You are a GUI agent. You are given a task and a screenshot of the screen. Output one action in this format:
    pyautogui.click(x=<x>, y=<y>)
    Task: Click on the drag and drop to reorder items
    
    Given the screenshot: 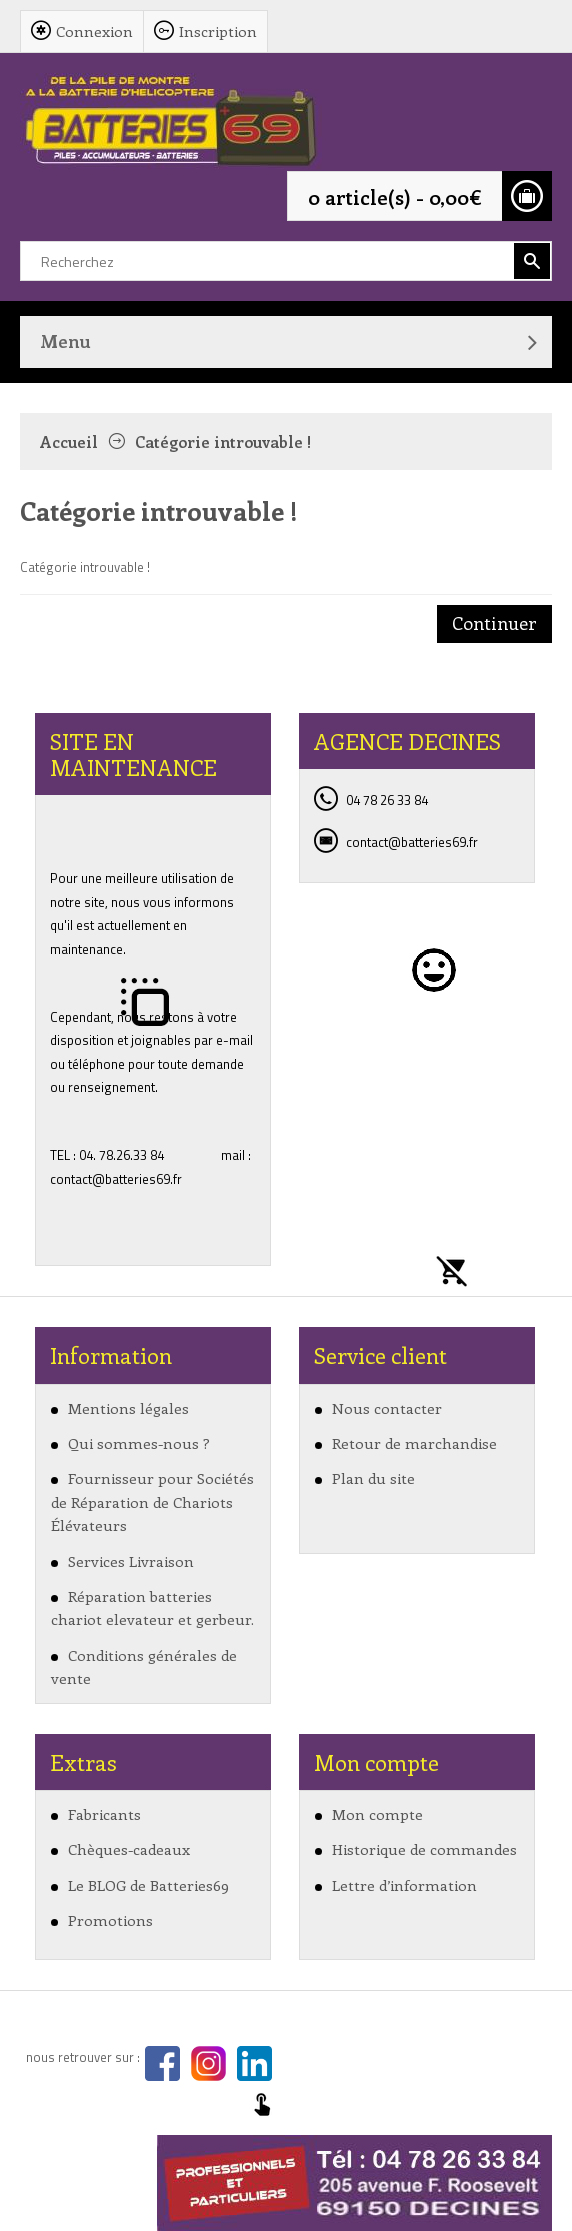 What is the action you would take?
    pyautogui.click(x=145, y=1002)
    